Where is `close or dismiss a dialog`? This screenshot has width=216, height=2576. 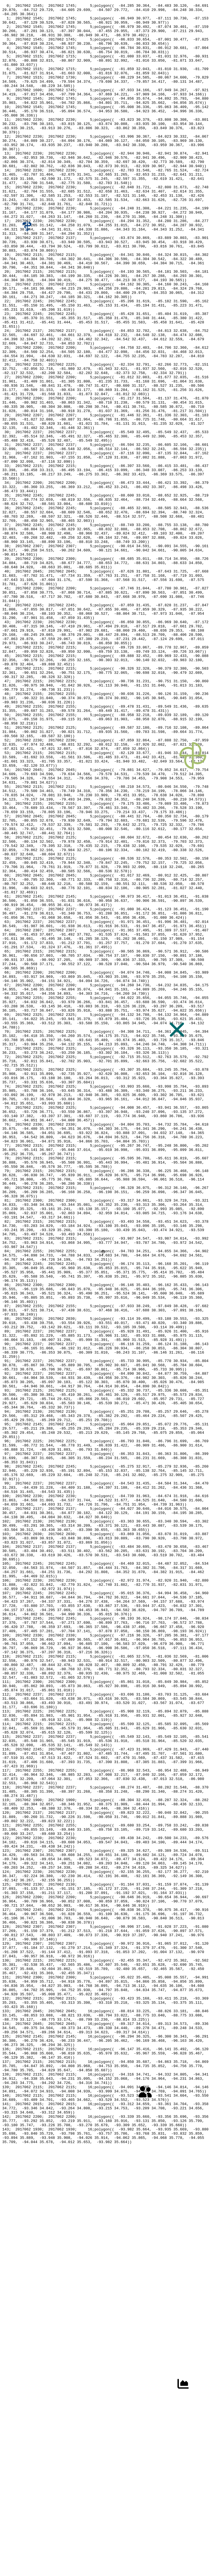
close or dismiss a dialog is located at coordinates (177, 1030).